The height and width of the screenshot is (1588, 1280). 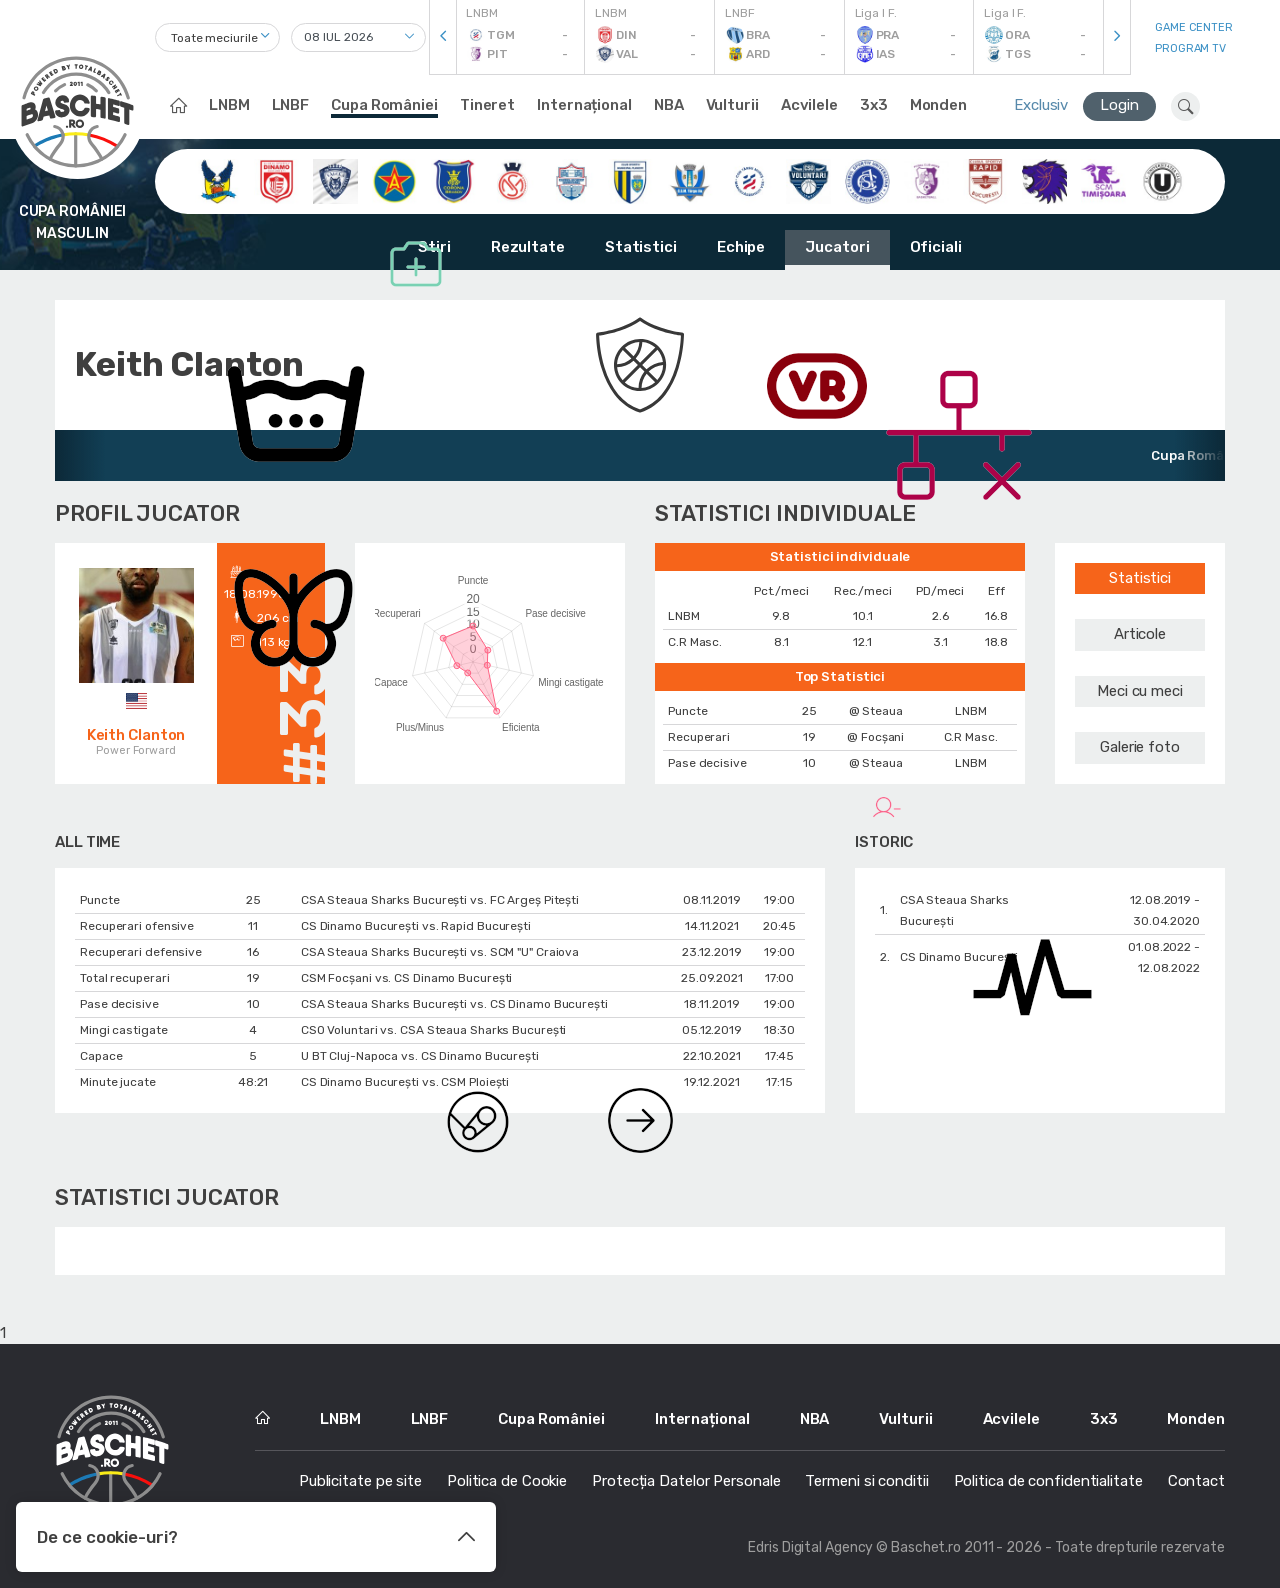 I want to click on proceed to next step, so click(x=640, y=1120).